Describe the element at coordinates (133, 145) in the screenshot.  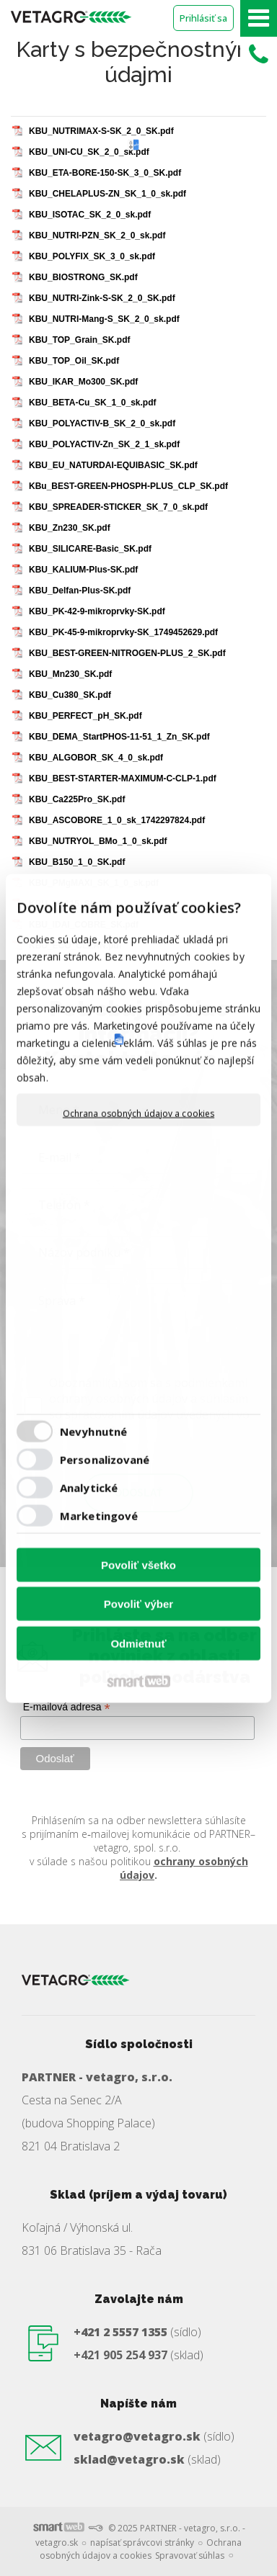
I see `open character map application` at that location.